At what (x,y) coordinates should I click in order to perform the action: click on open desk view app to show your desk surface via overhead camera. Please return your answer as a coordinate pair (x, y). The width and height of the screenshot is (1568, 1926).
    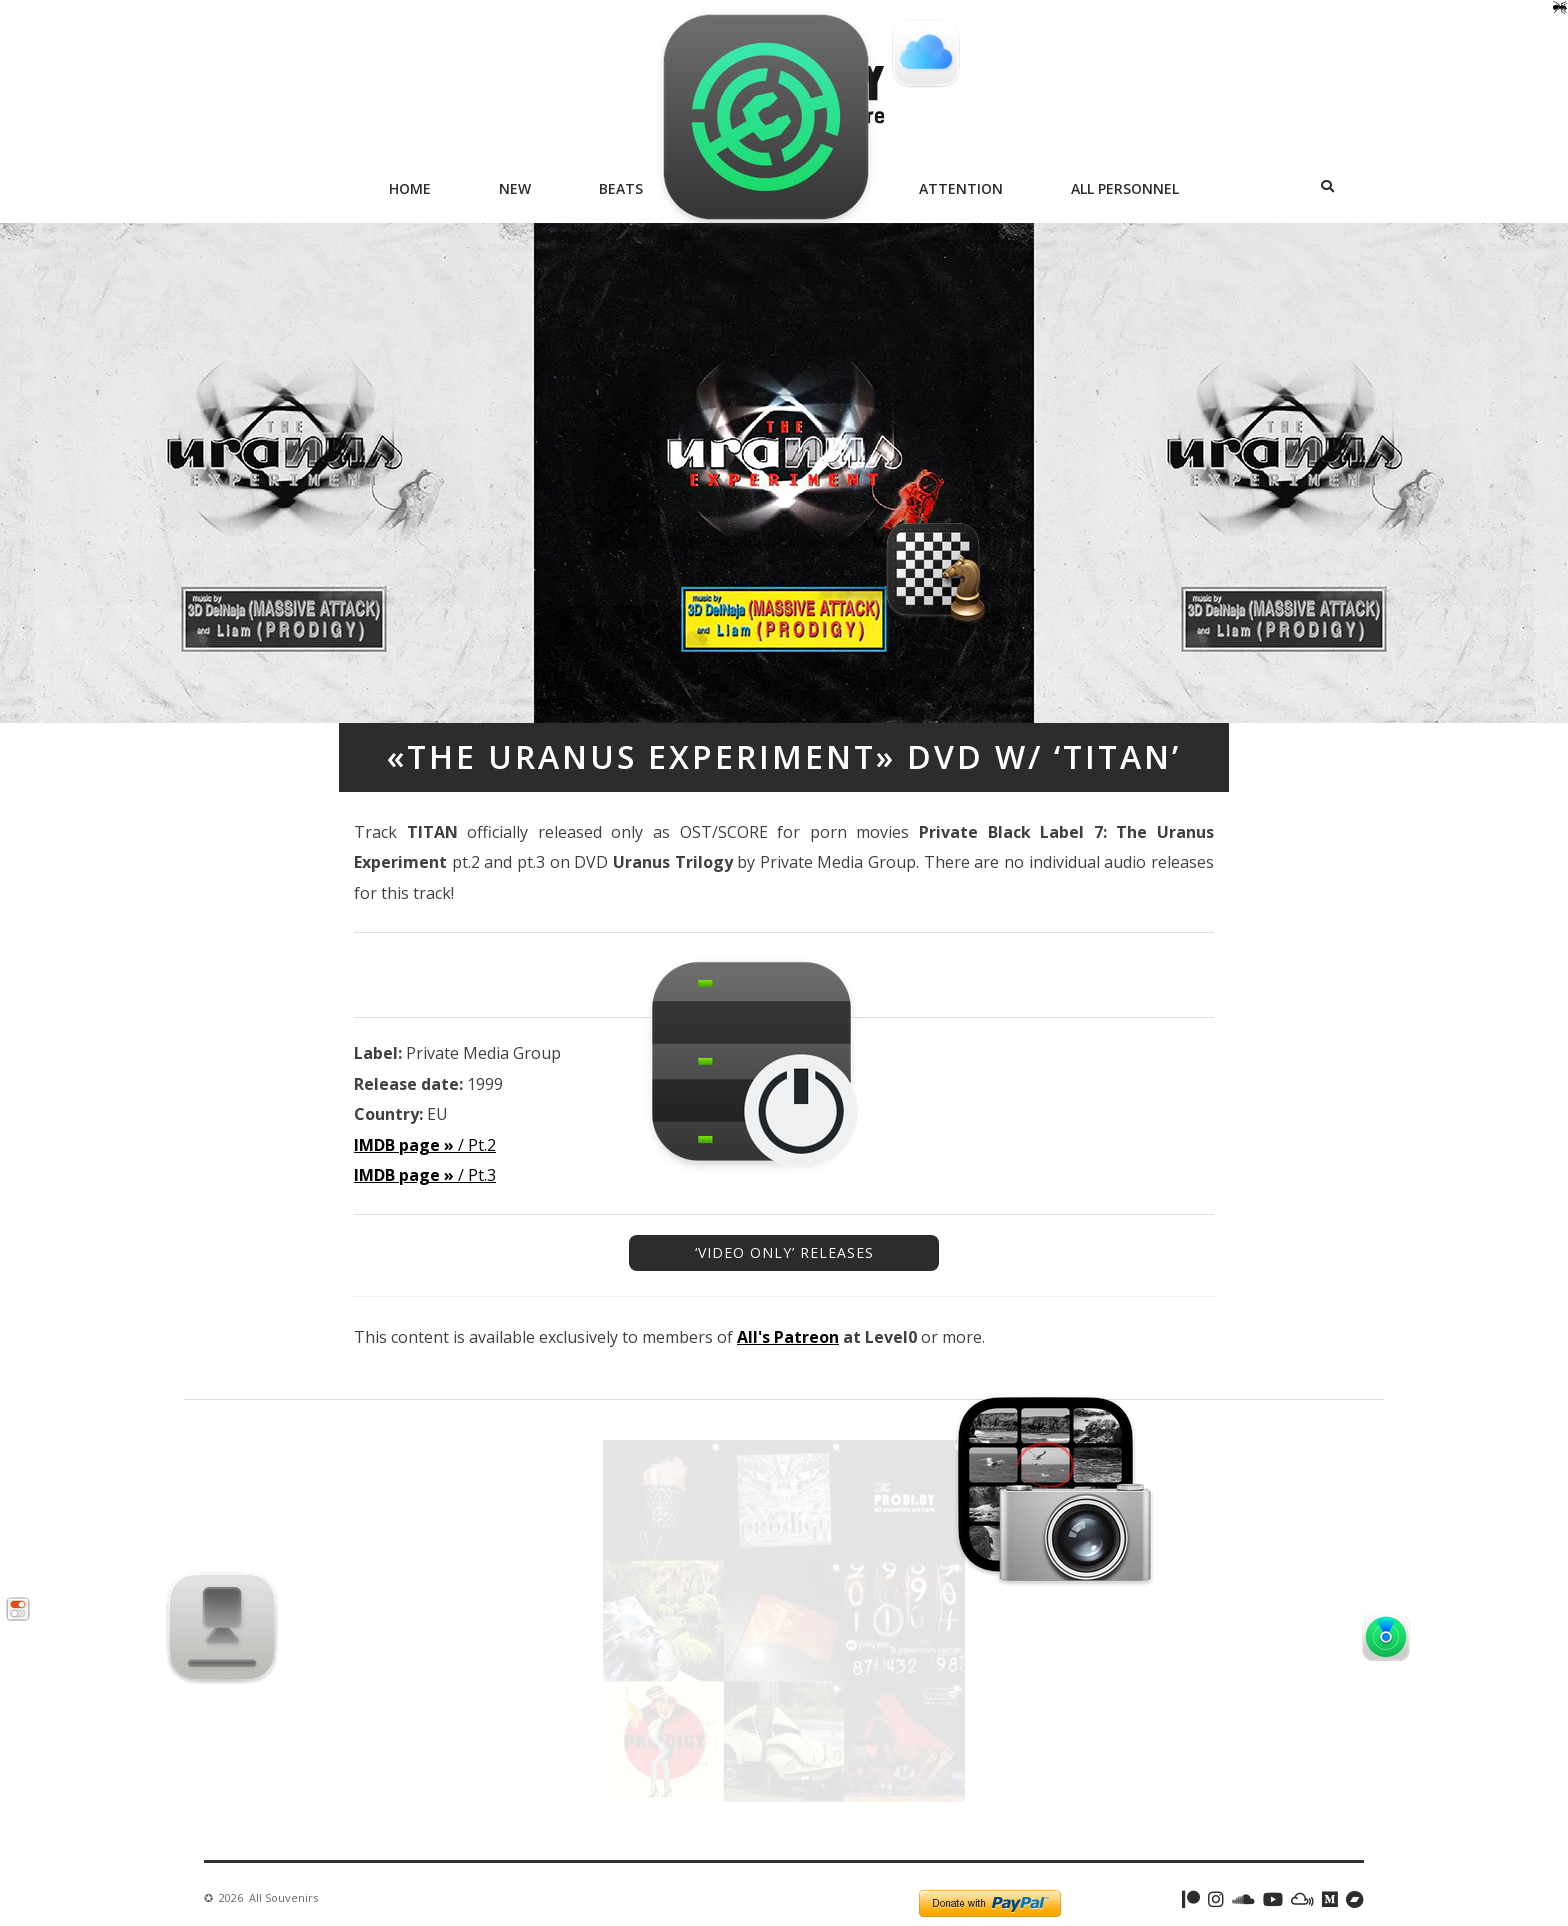
    Looking at the image, I should click on (222, 1627).